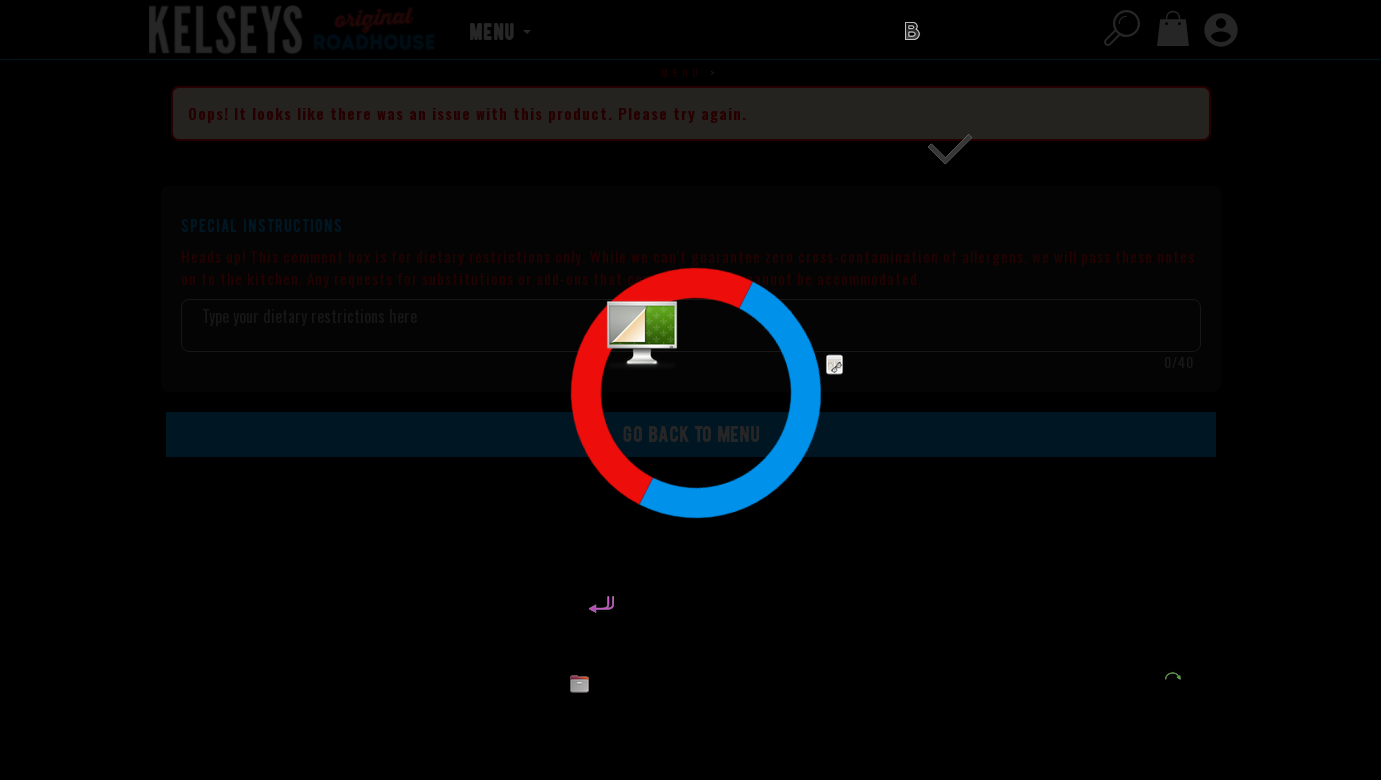  What do you see at coordinates (579, 683) in the screenshot?
I see `open the file manager application` at bounding box center [579, 683].